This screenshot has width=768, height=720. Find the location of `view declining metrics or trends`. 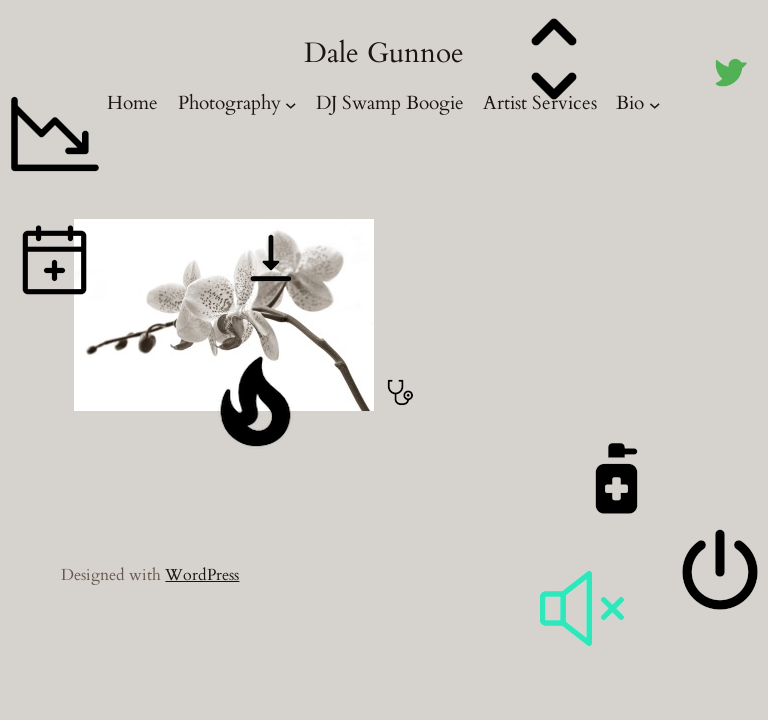

view declining metrics or trends is located at coordinates (55, 134).